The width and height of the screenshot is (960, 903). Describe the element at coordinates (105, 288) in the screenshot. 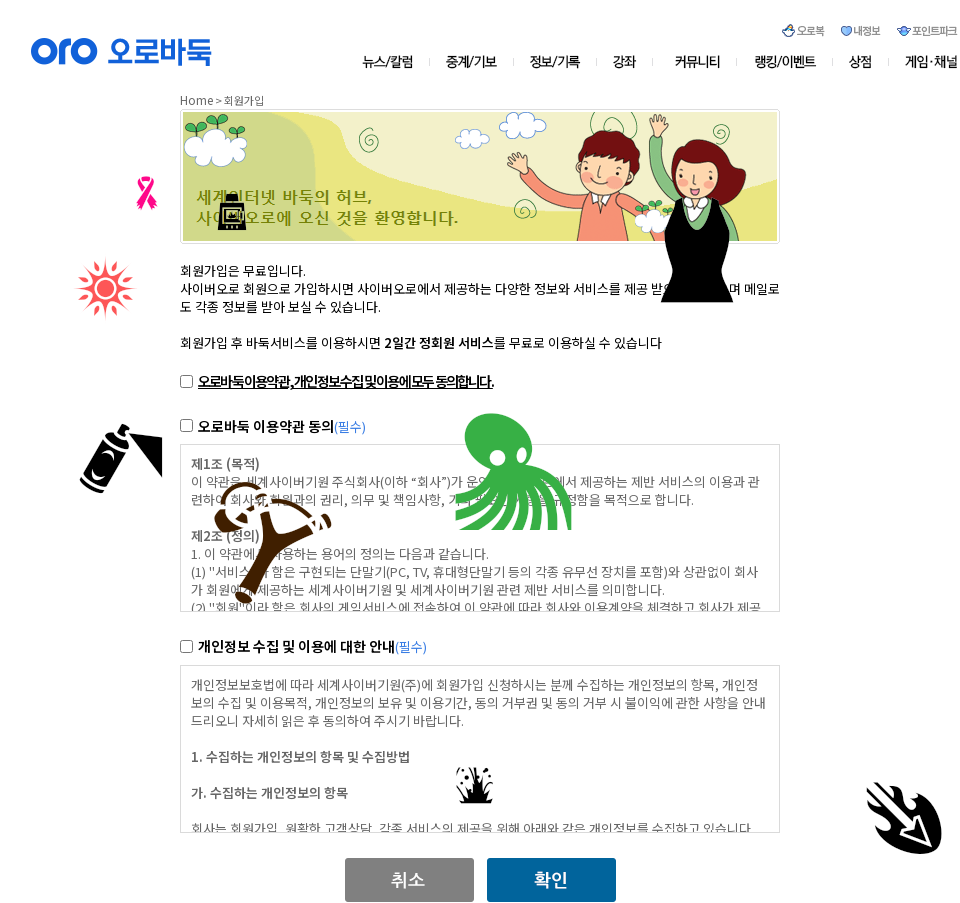

I see `indicates a fire and ice element or dual-type ability` at that location.